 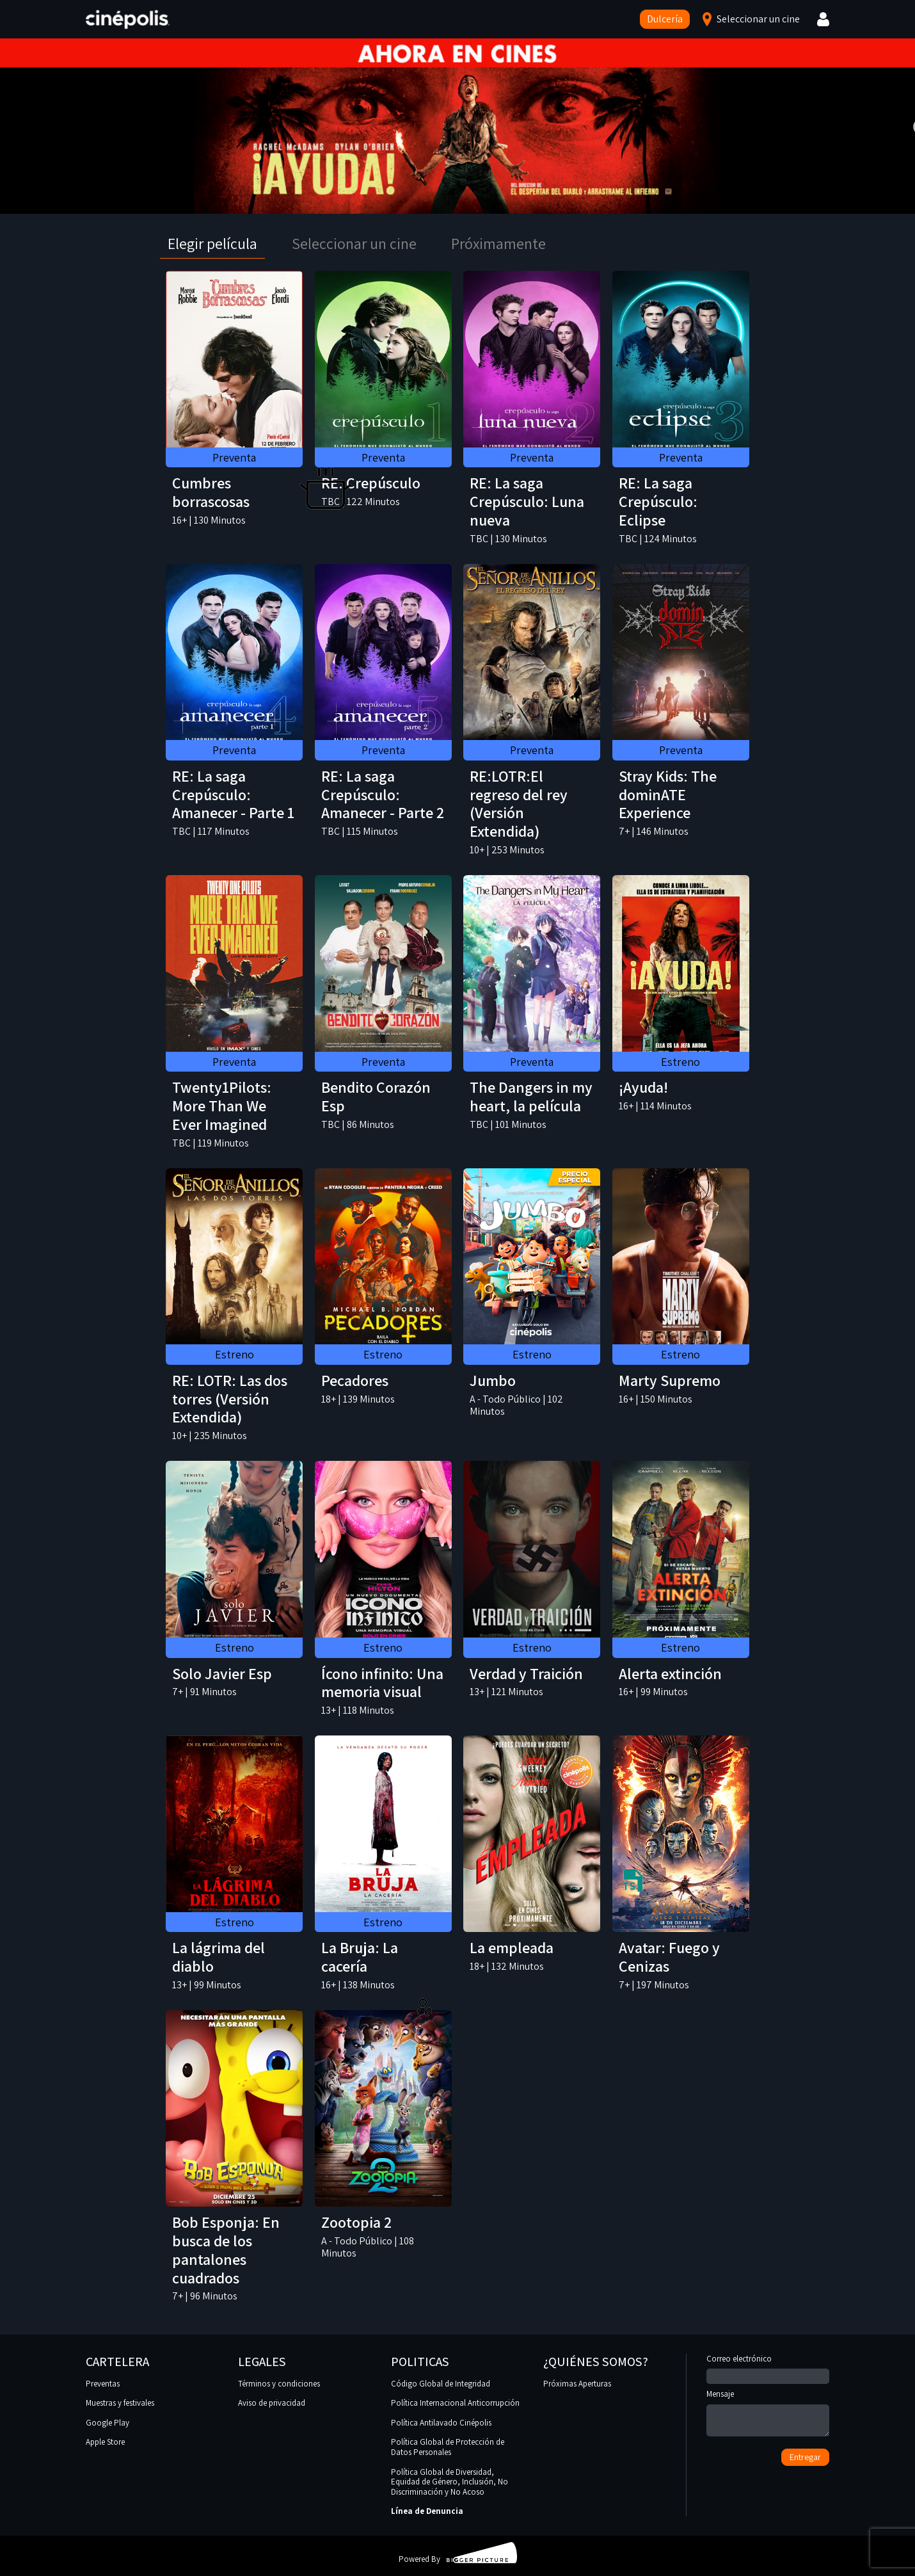 I want to click on typescript file indicator, so click(x=633, y=1880).